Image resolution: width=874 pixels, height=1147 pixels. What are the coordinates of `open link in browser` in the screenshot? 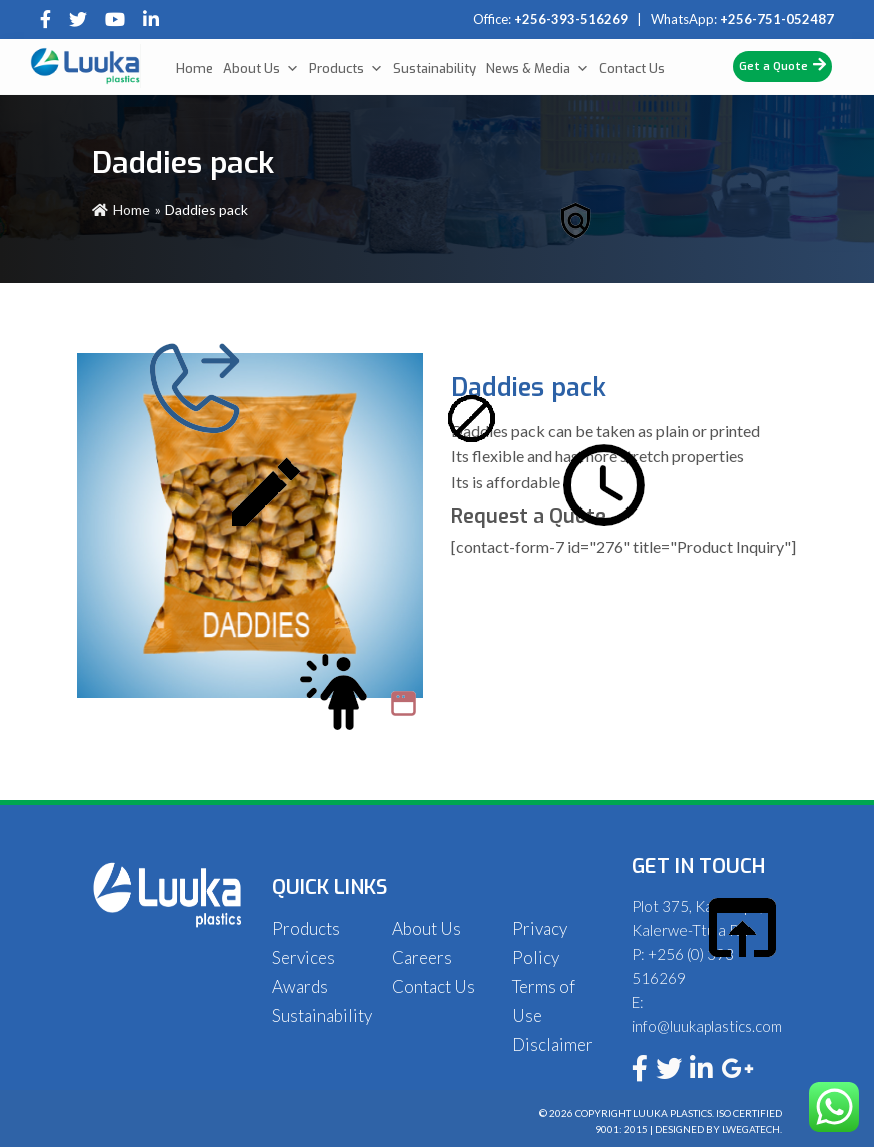 It's located at (742, 927).